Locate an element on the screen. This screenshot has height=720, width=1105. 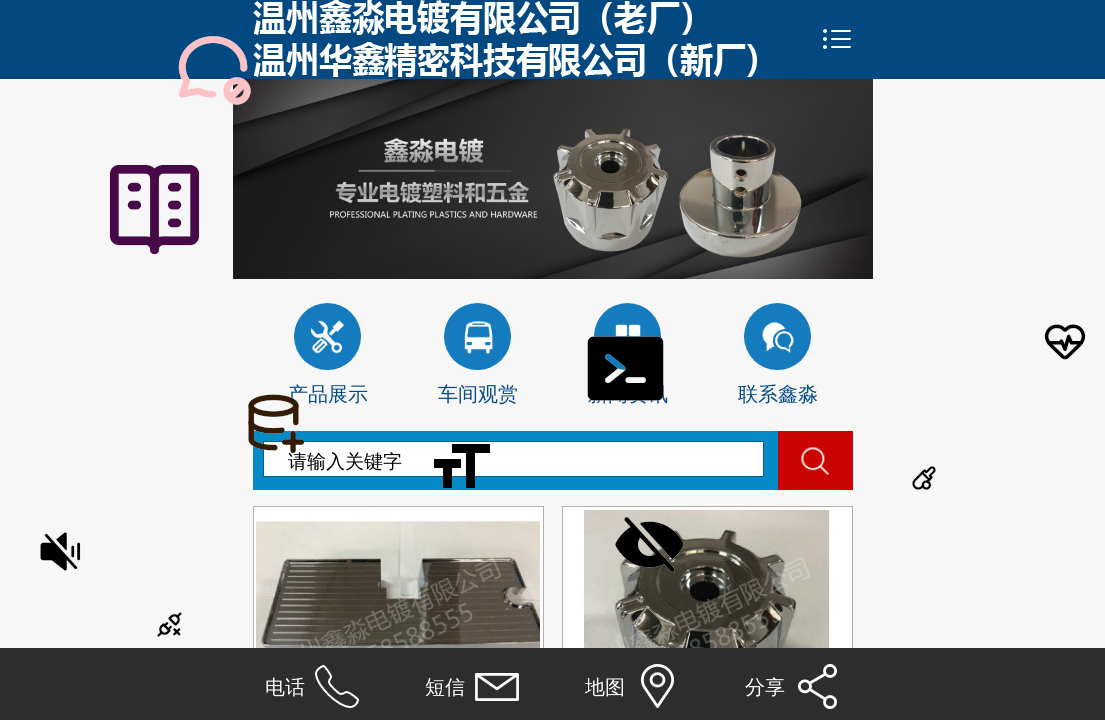
access cricket sports content or scores is located at coordinates (924, 478).